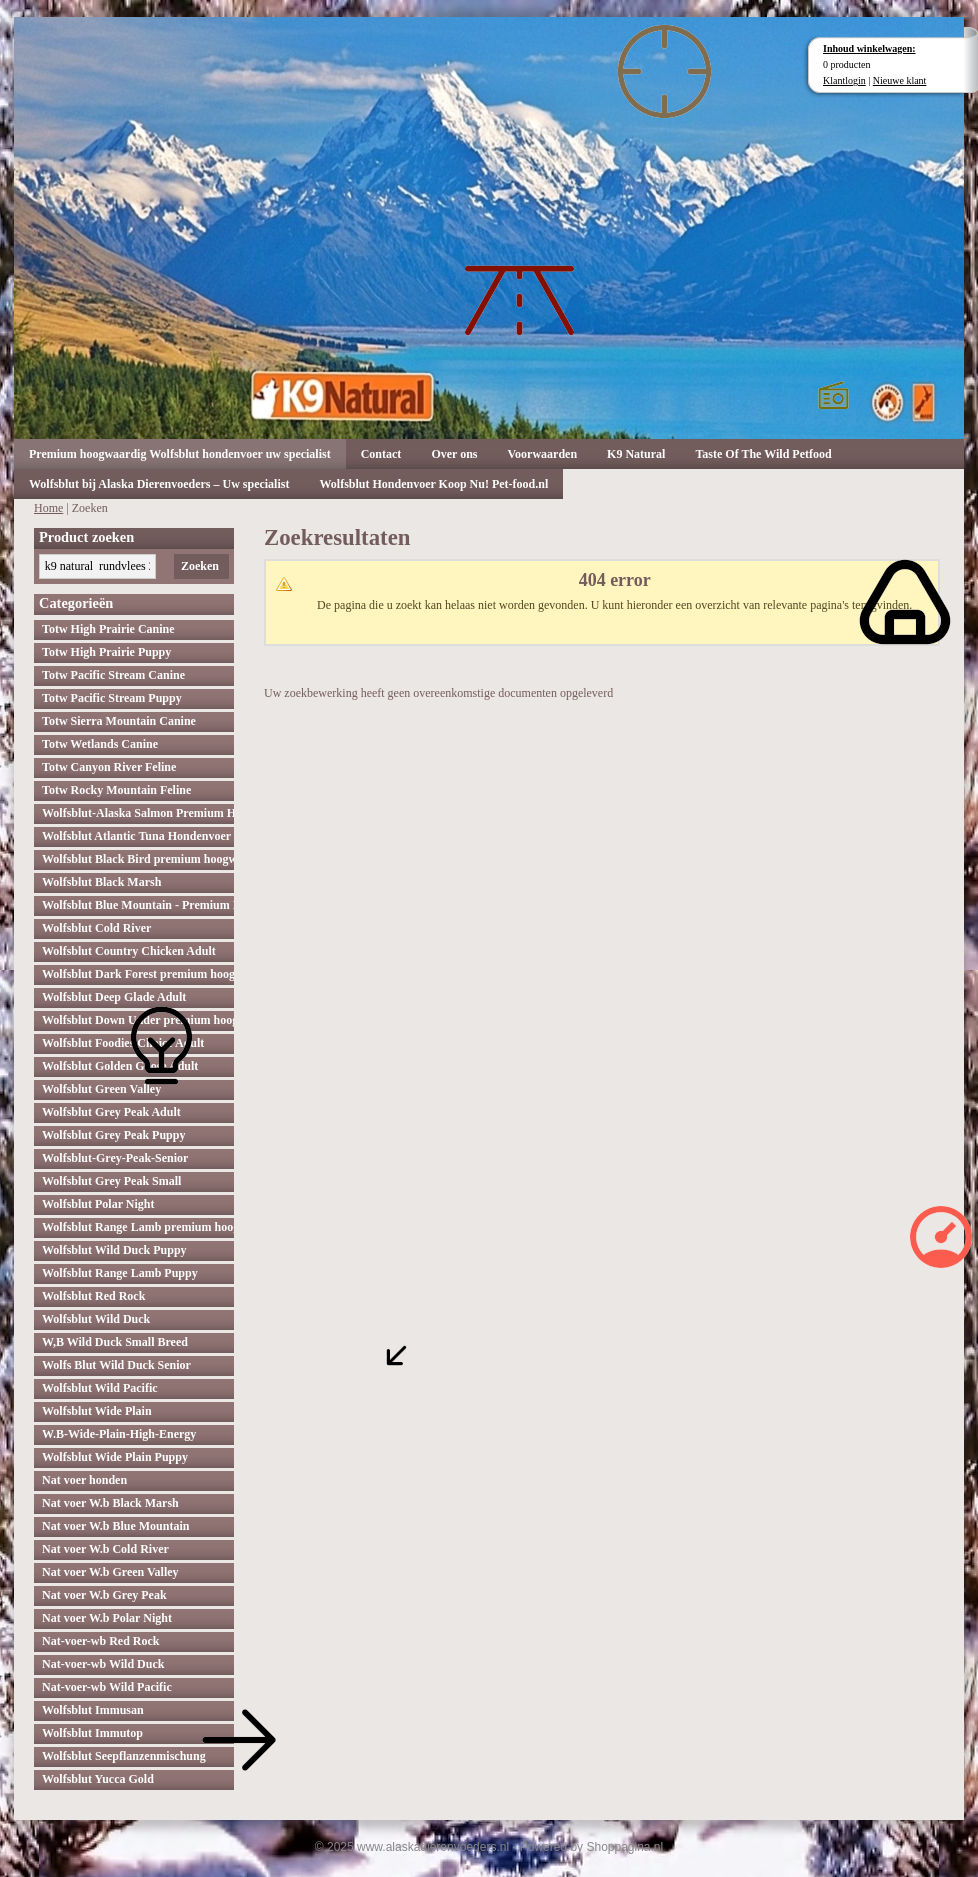 This screenshot has width=978, height=1877. What do you see at coordinates (239, 1740) in the screenshot?
I see `navigate to the next item or screen` at bounding box center [239, 1740].